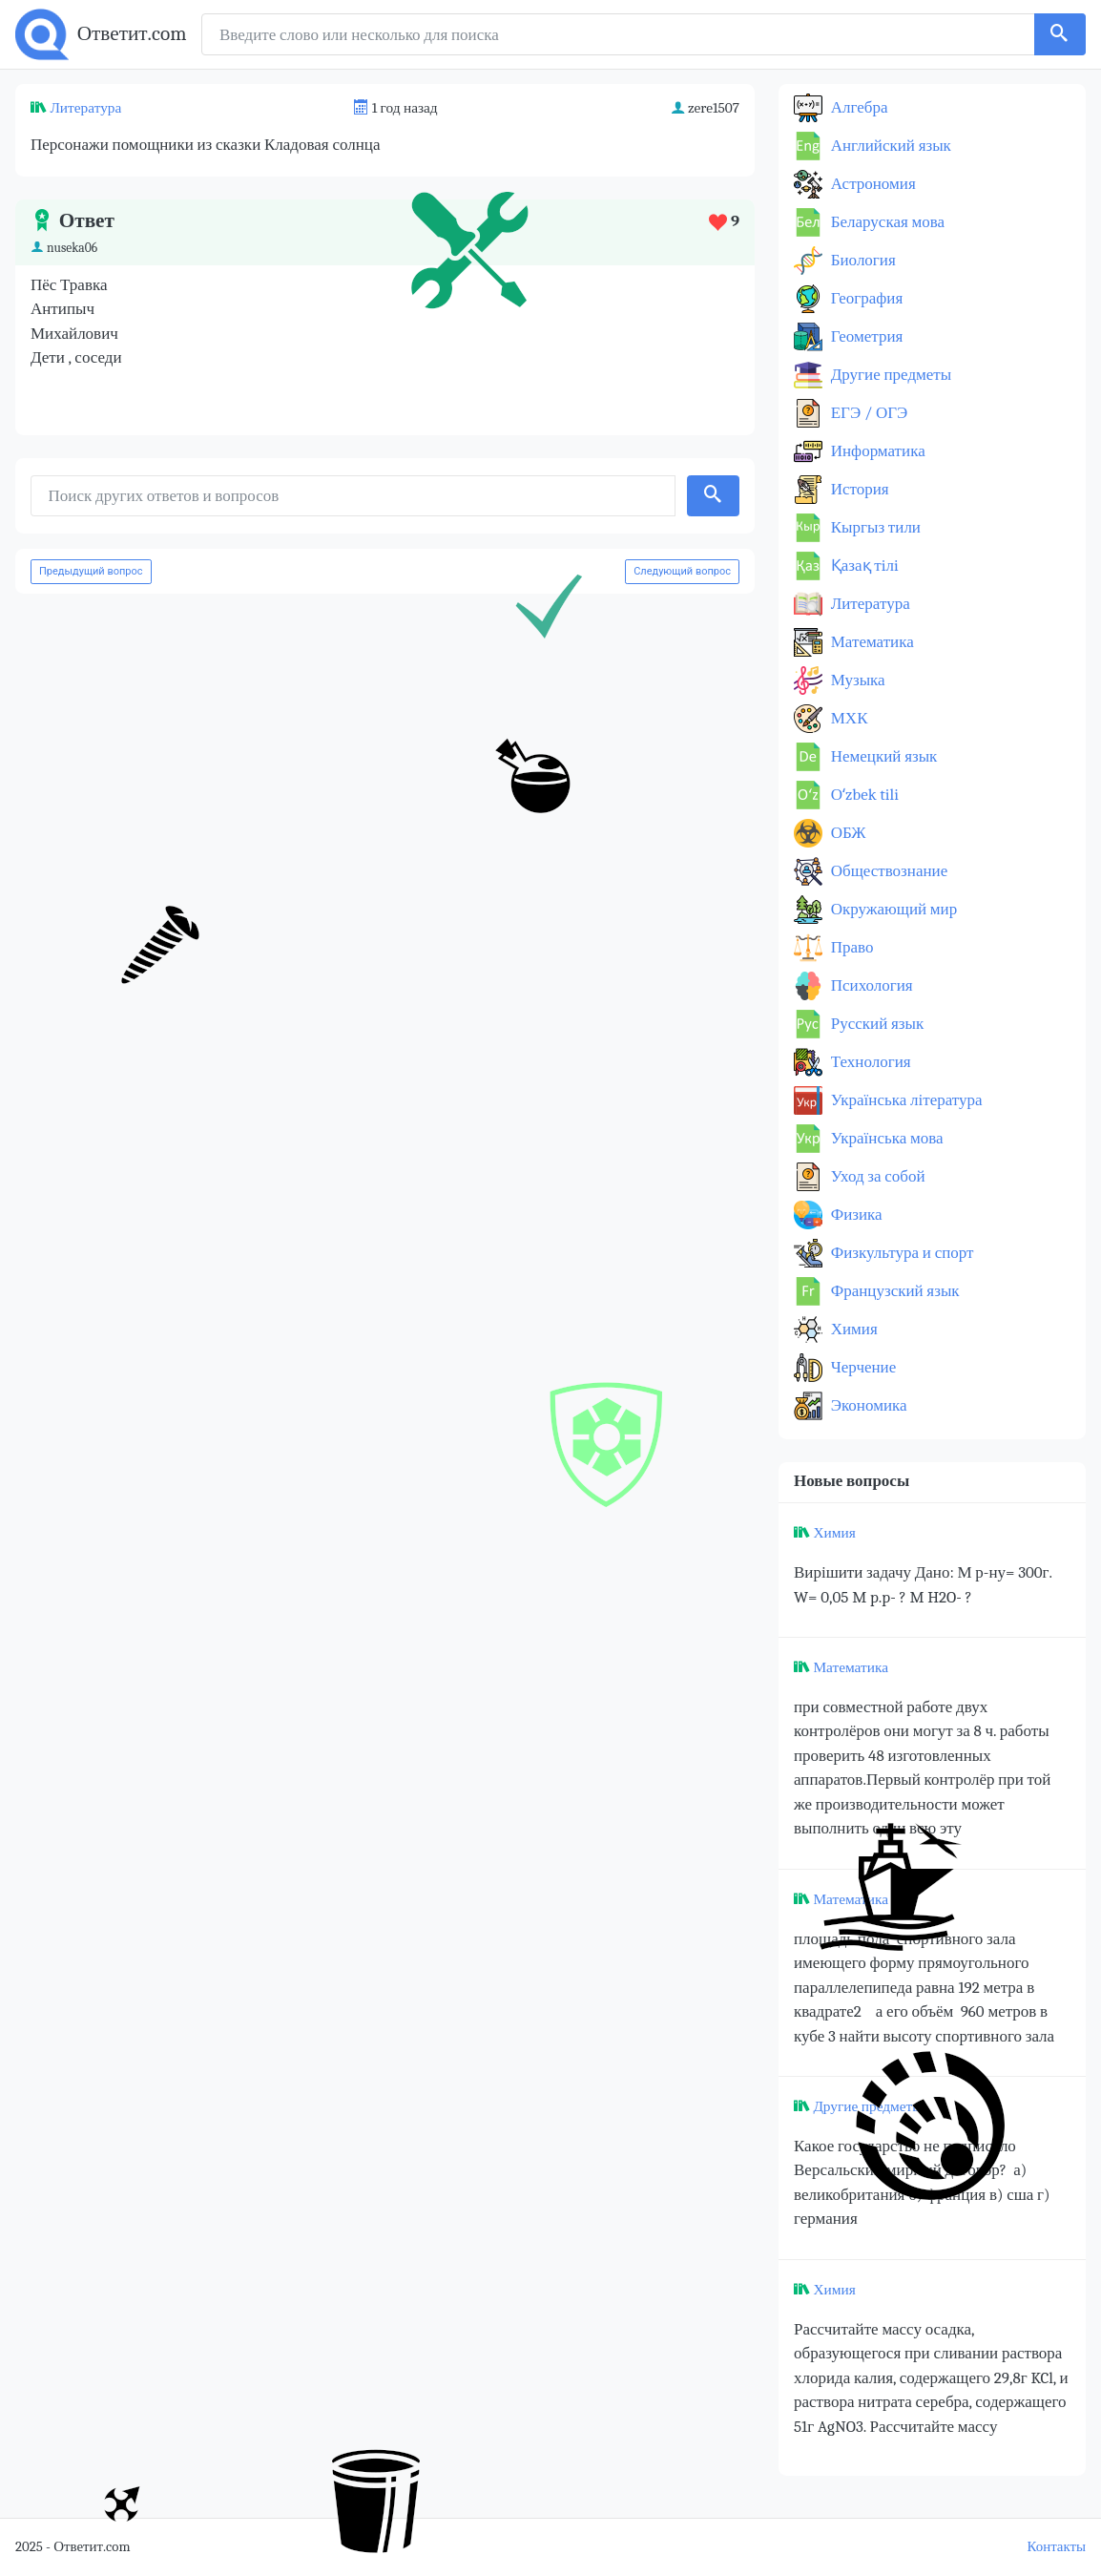 The width and height of the screenshot is (1101, 2576). Describe the element at coordinates (159, 944) in the screenshot. I see `hardware or tools category` at that location.